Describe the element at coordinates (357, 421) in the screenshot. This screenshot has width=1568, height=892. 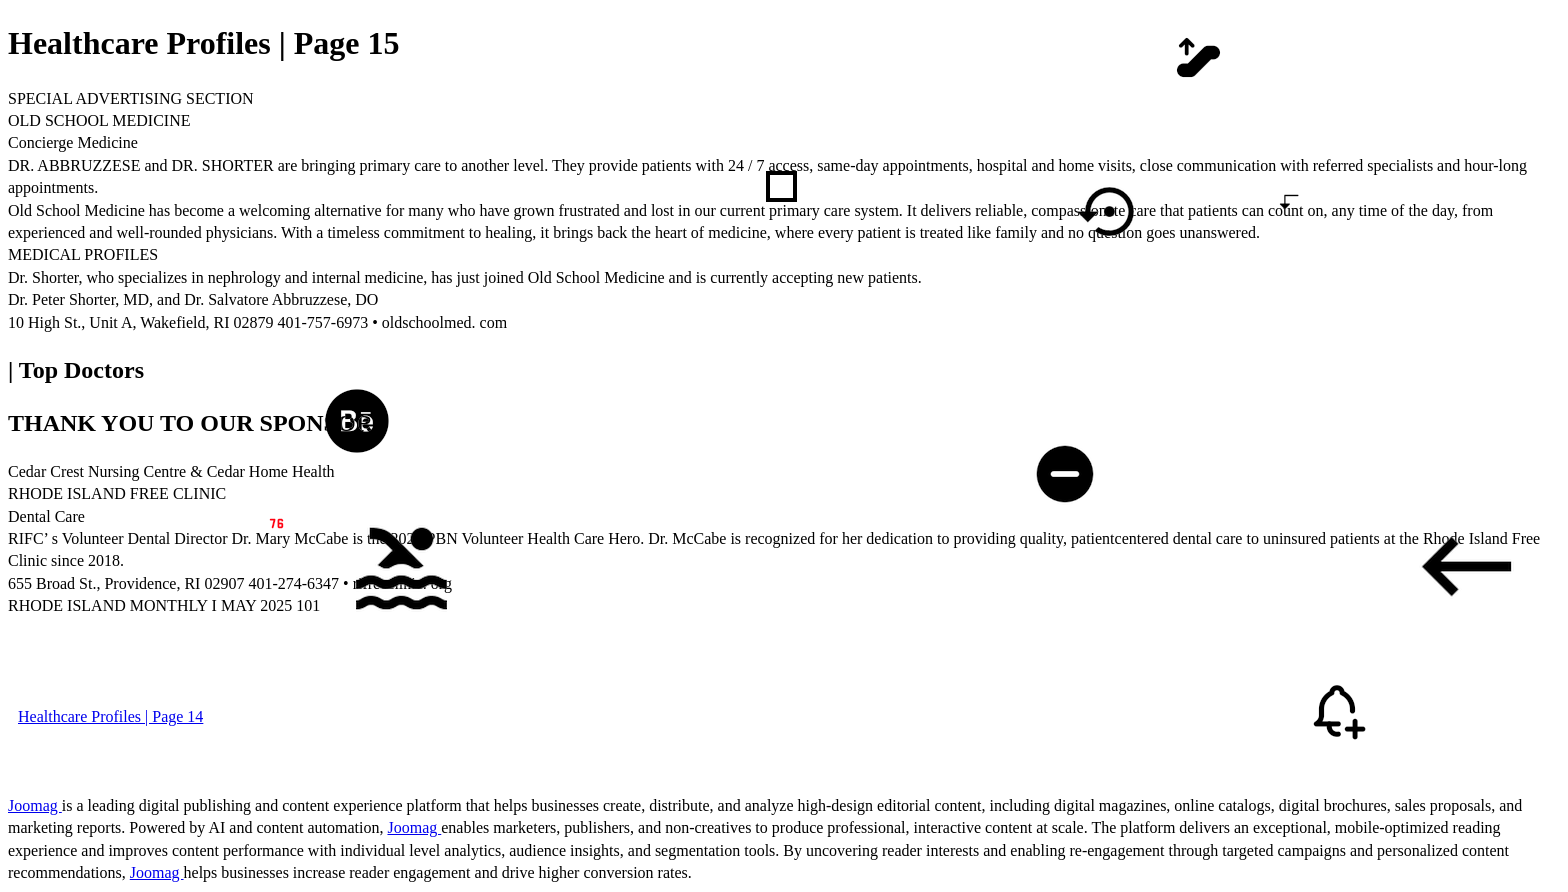
I see `view Behance portfolio` at that location.